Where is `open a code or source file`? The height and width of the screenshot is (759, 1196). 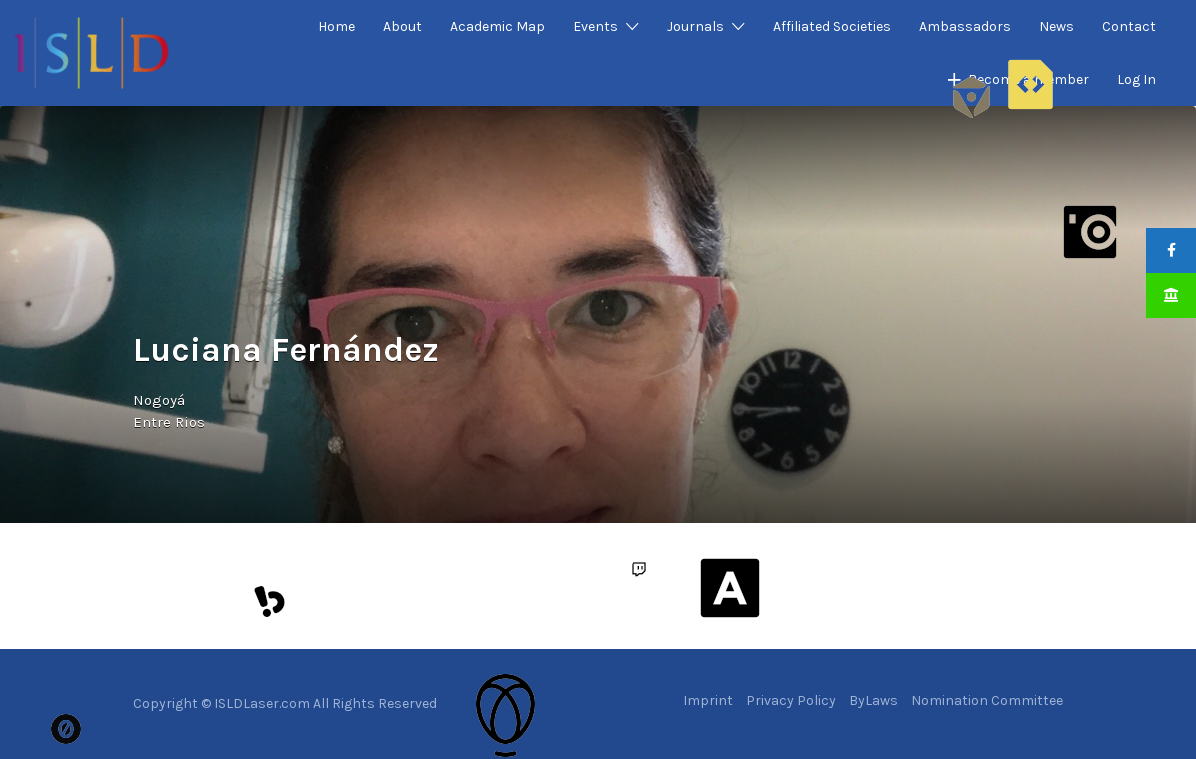 open a code or source file is located at coordinates (1030, 84).